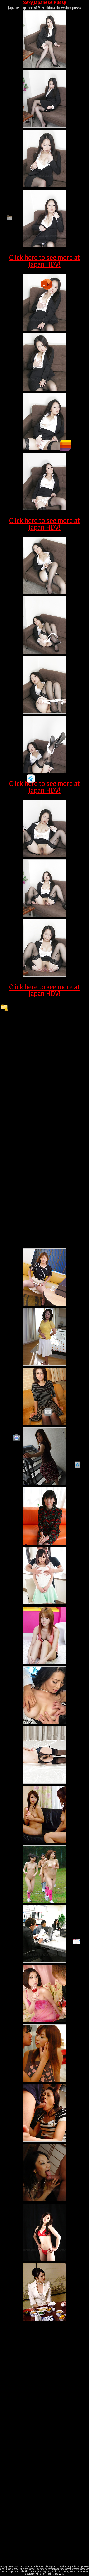 Image resolution: width=89 pixels, height=2576 pixels. I want to click on access your inbox or email, so click(77, 1941).